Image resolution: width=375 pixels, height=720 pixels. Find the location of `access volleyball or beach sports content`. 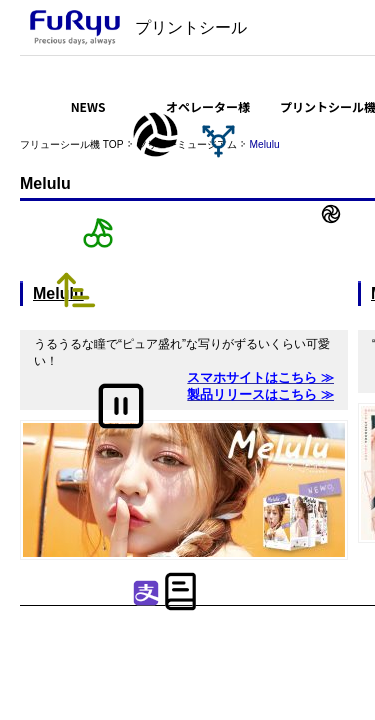

access volleyball or beach sports content is located at coordinates (155, 134).